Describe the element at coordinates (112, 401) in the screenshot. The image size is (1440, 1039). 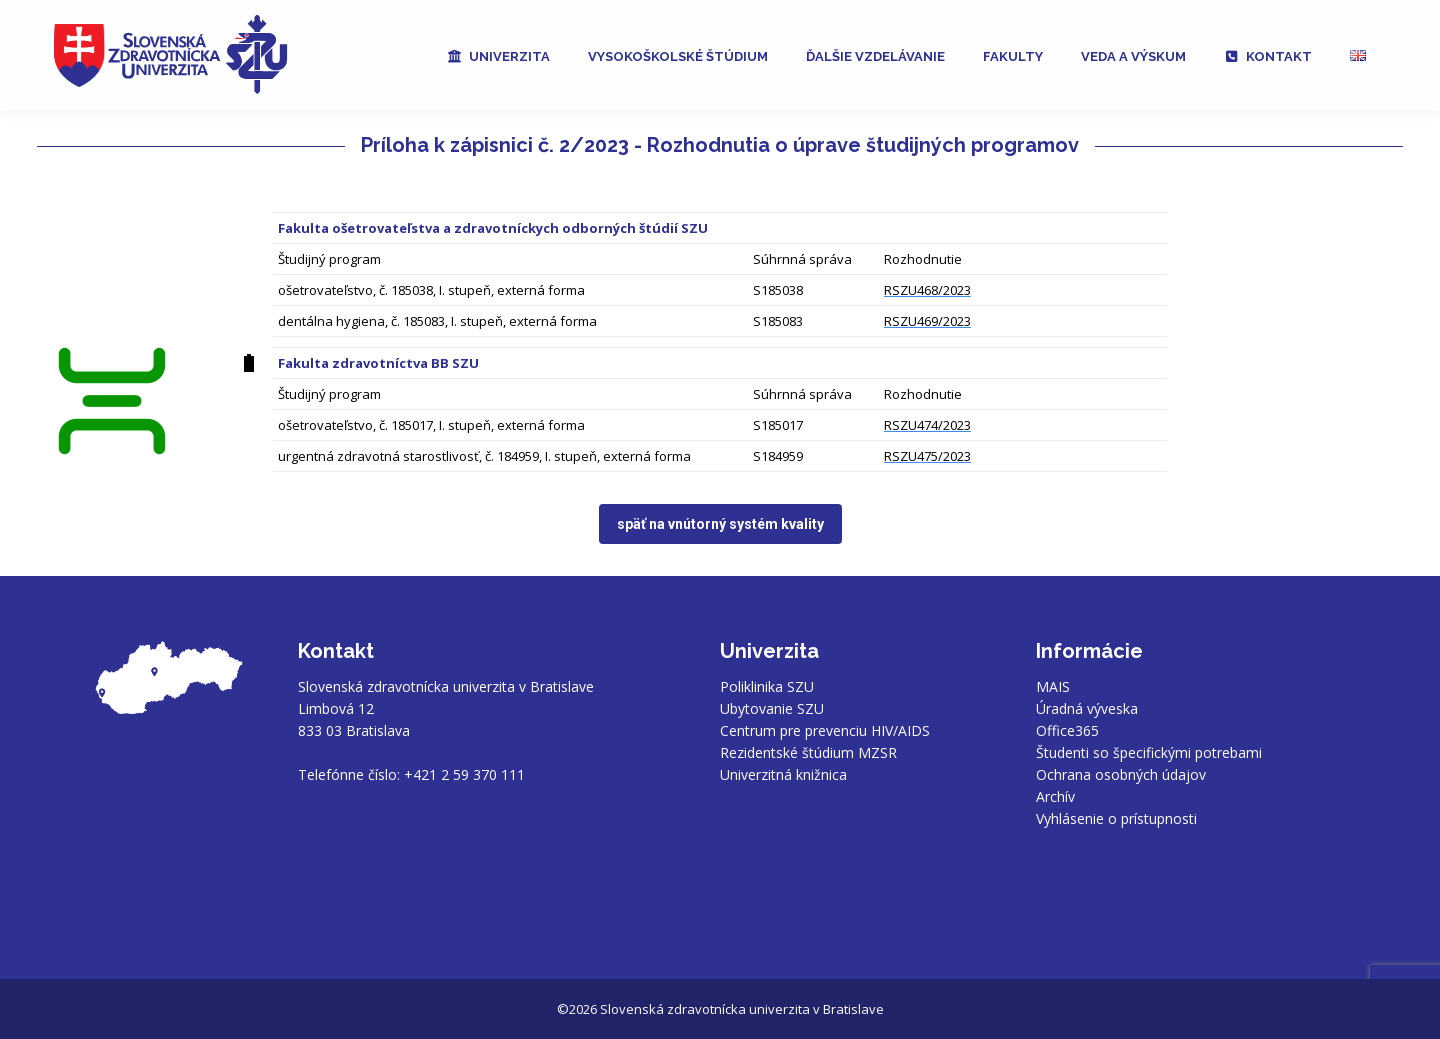
I see `adjust vertical spacing between elements` at that location.